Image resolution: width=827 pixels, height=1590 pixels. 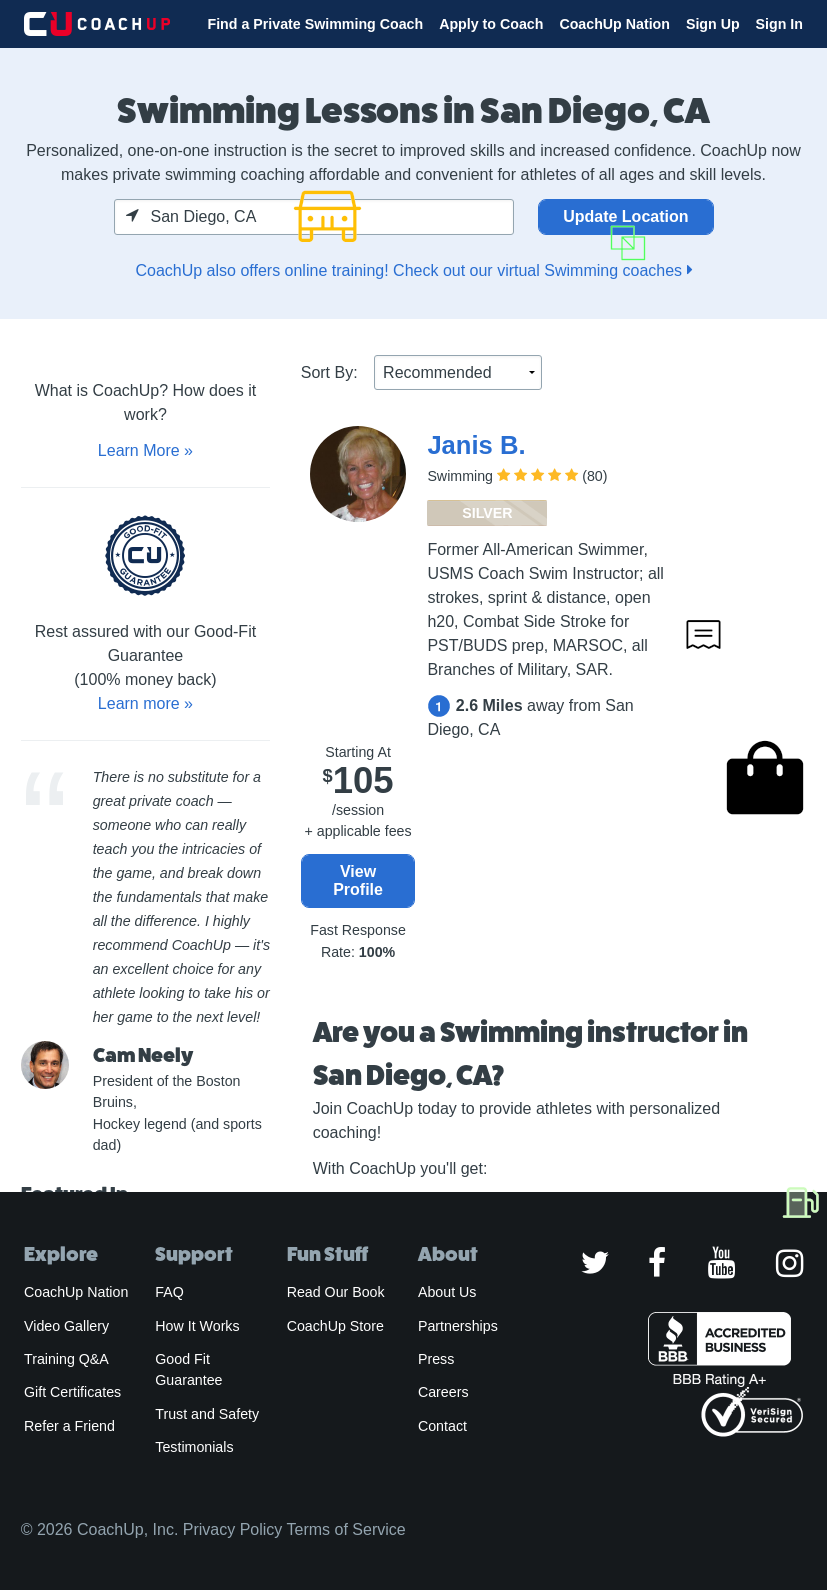 What do you see at coordinates (327, 217) in the screenshot?
I see `select jeep or off-road vehicle type` at bounding box center [327, 217].